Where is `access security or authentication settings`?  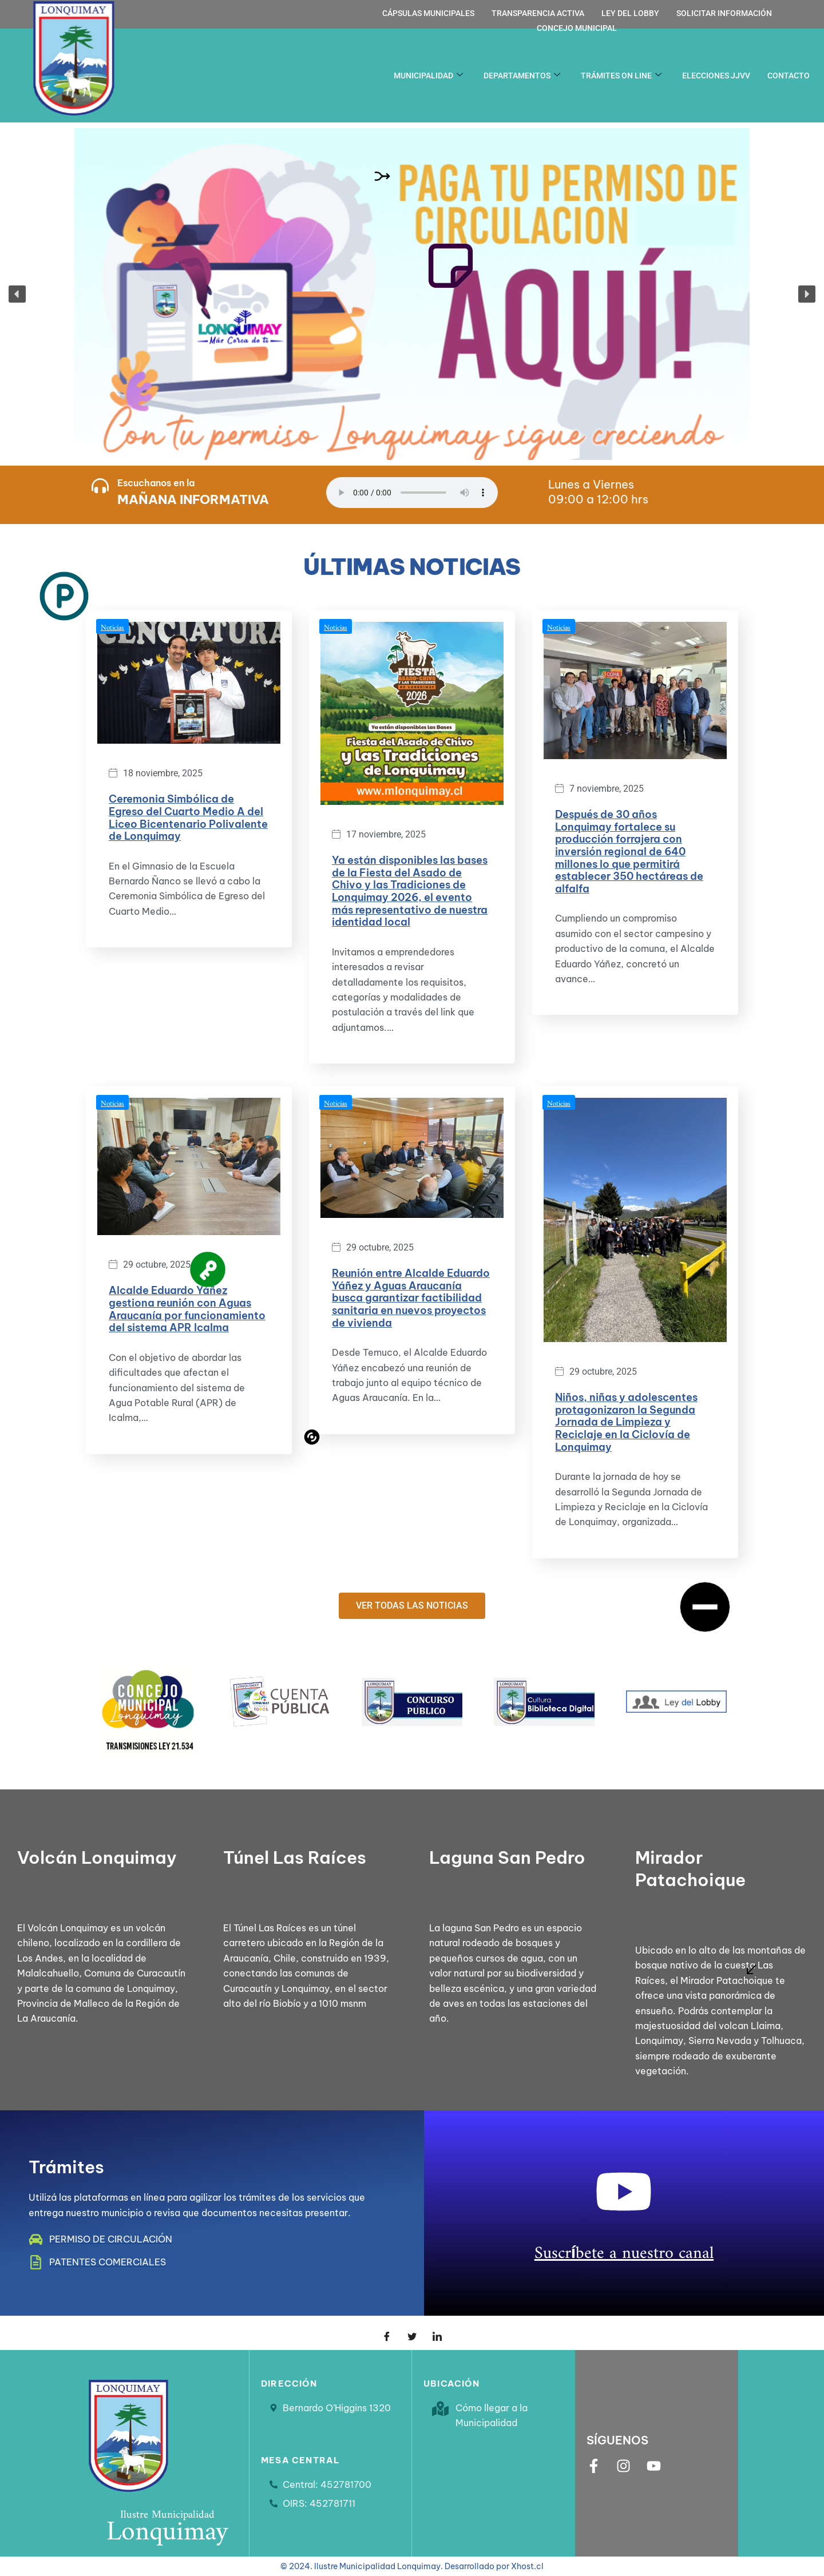 access security or authentication settings is located at coordinates (208, 1269).